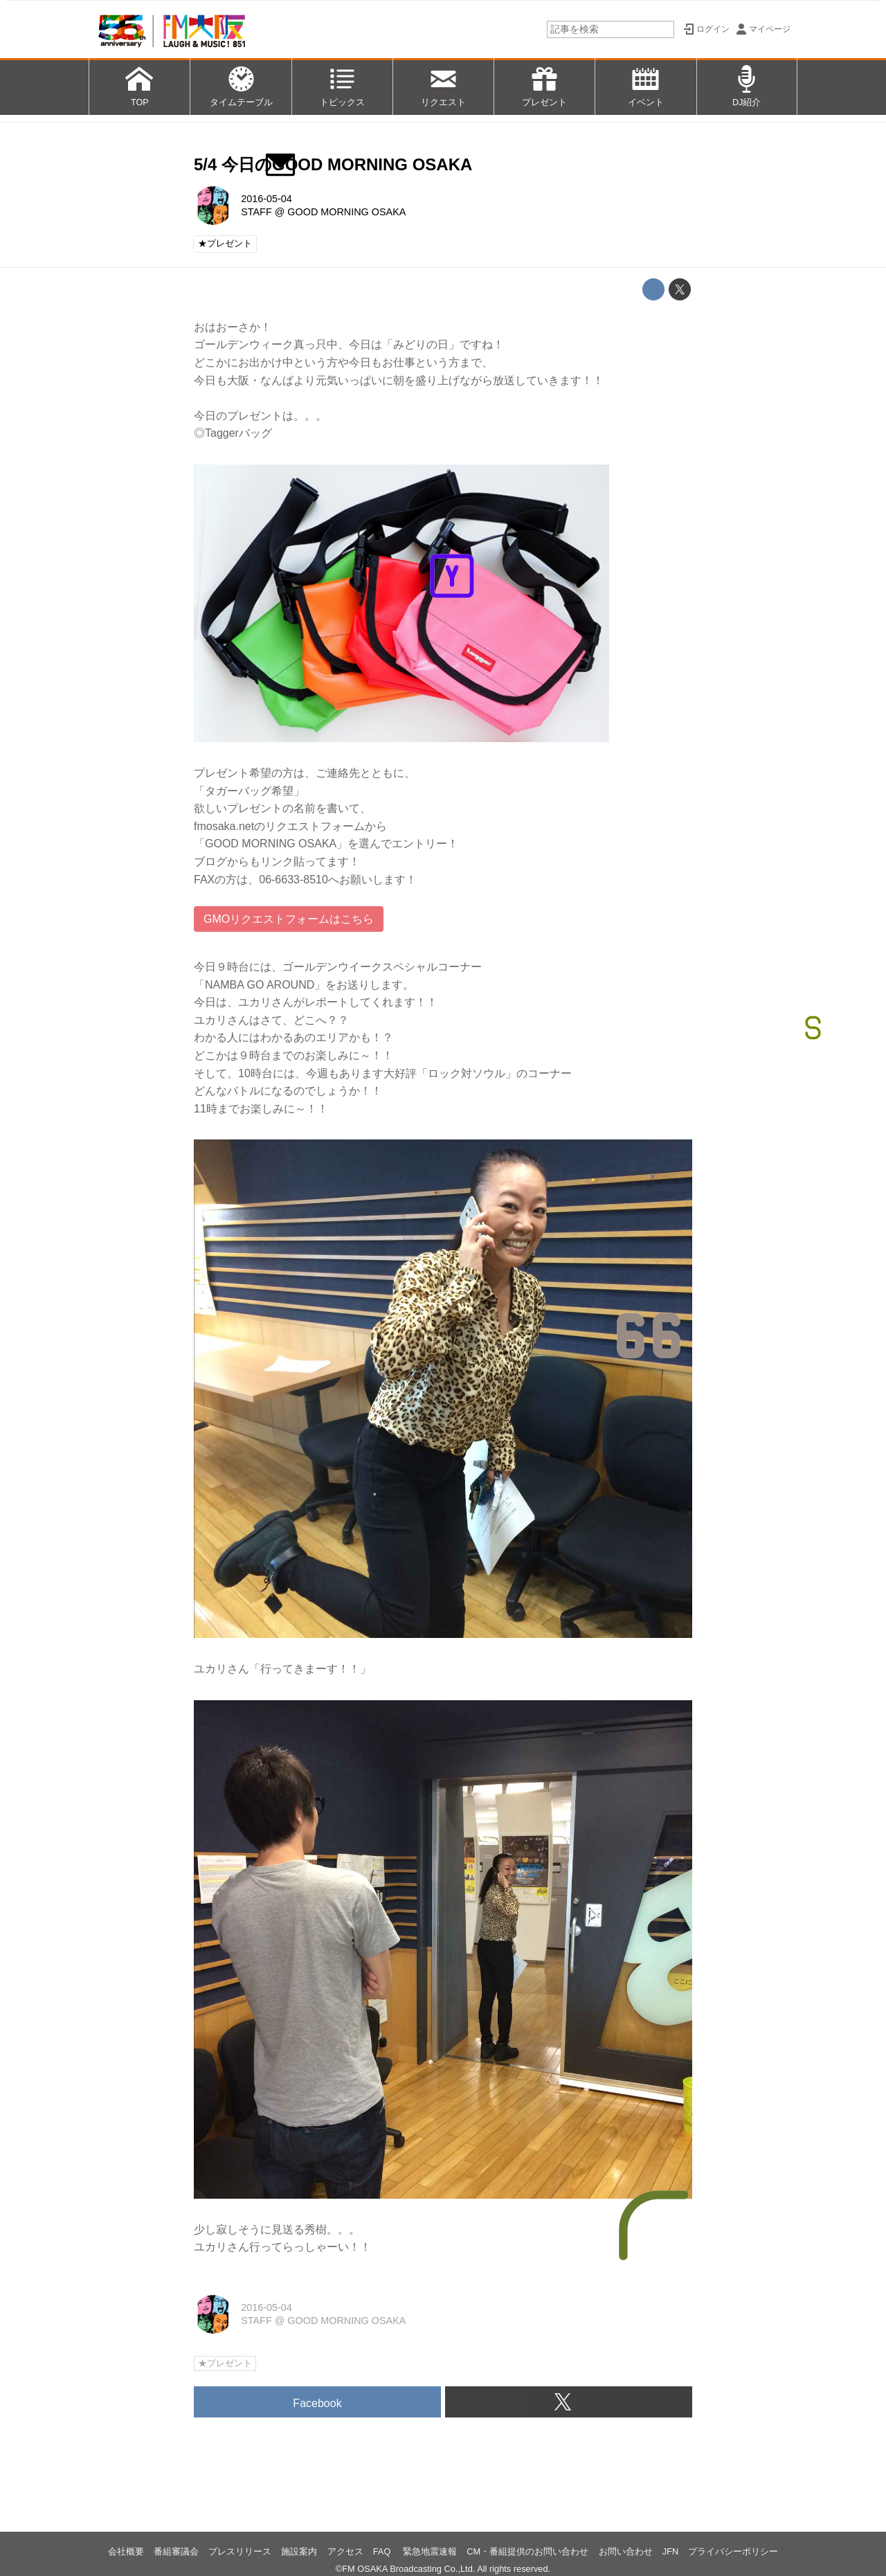 The height and width of the screenshot is (2576, 886). What do you see at coordinates (653, 2225) in the screenshot?
I see `adjust top-left corner radius` at bounding box center [653, 2225].